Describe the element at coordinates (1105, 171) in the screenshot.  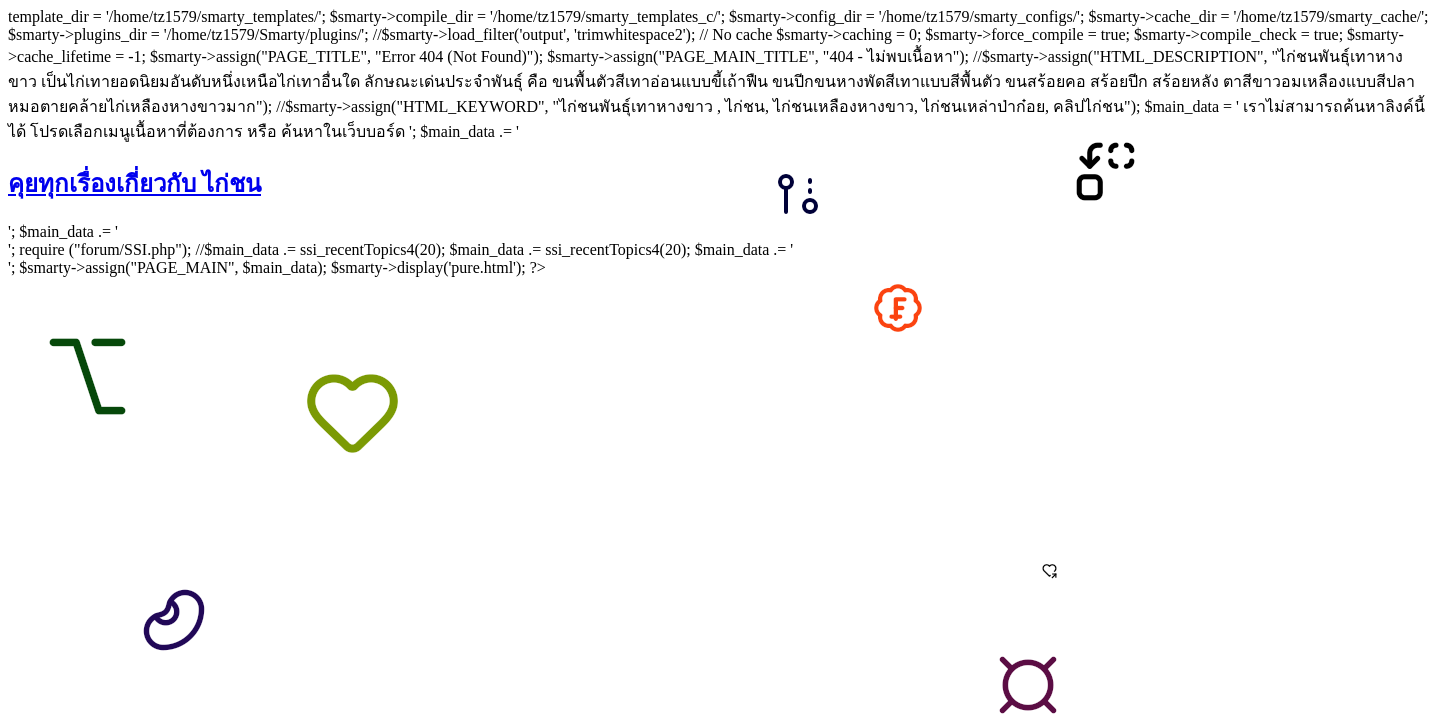
I see `replace or swap an item` at that location.